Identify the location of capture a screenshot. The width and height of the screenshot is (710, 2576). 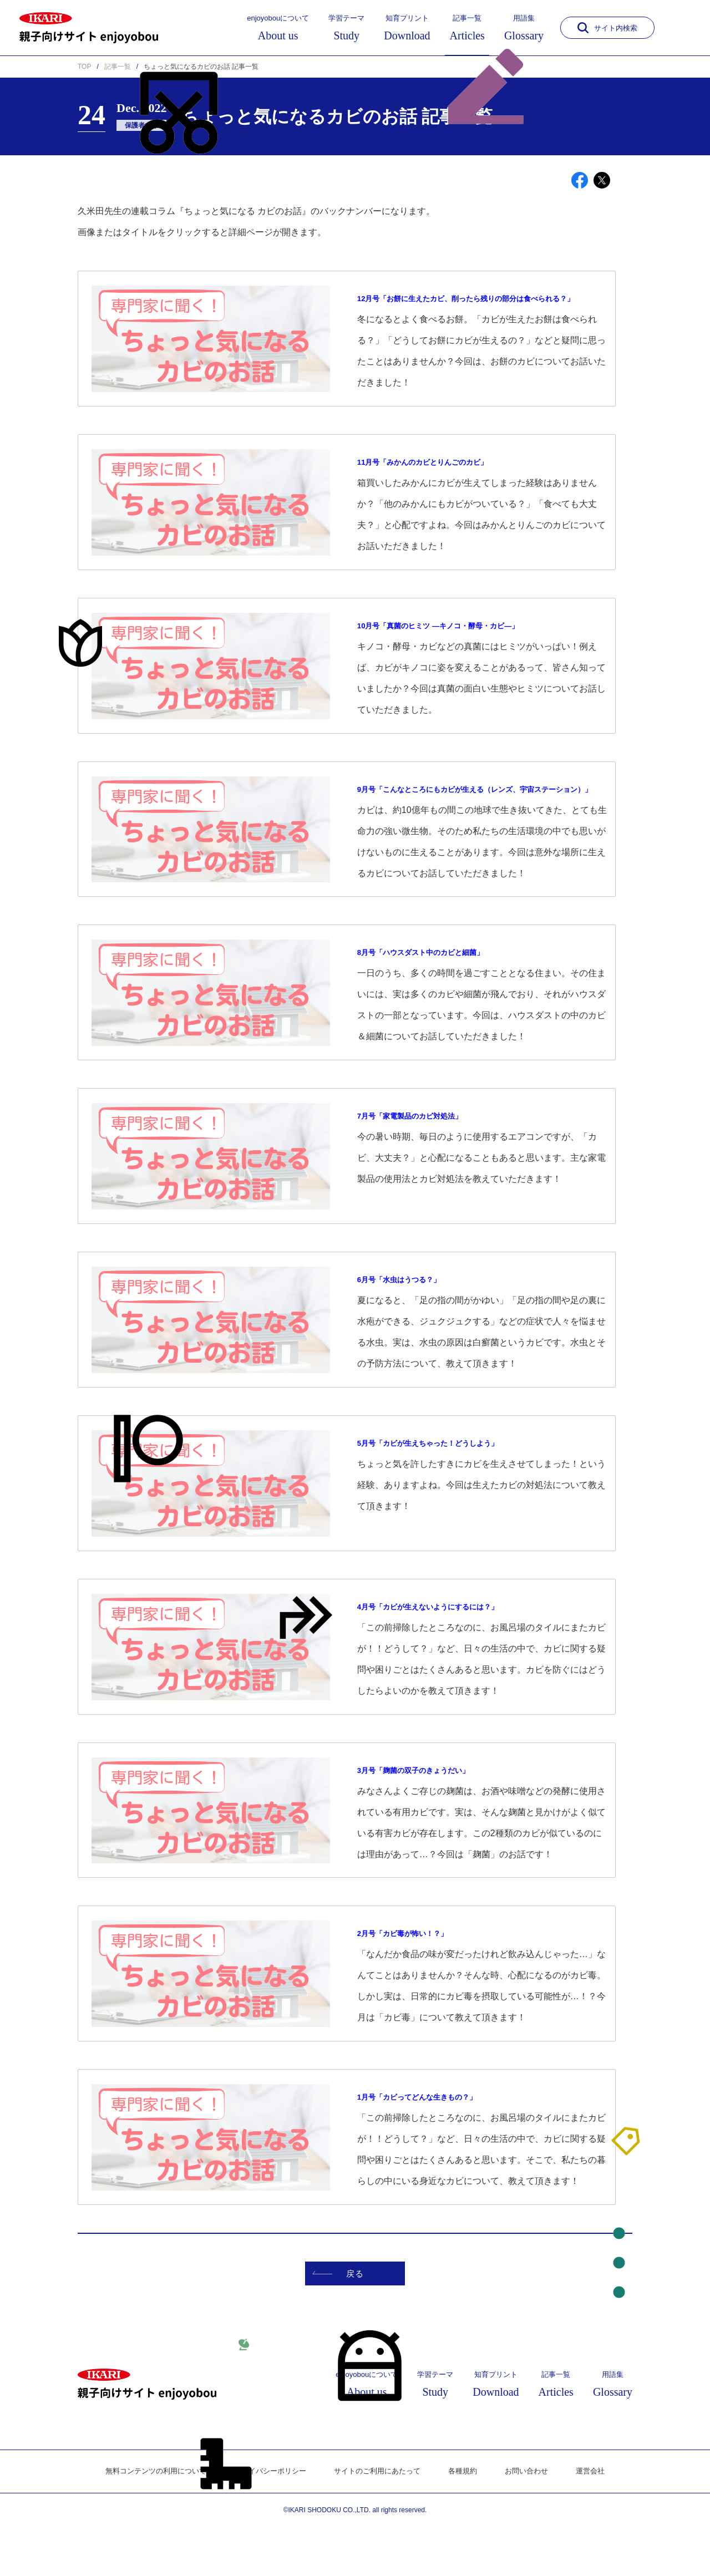
(179, 110).